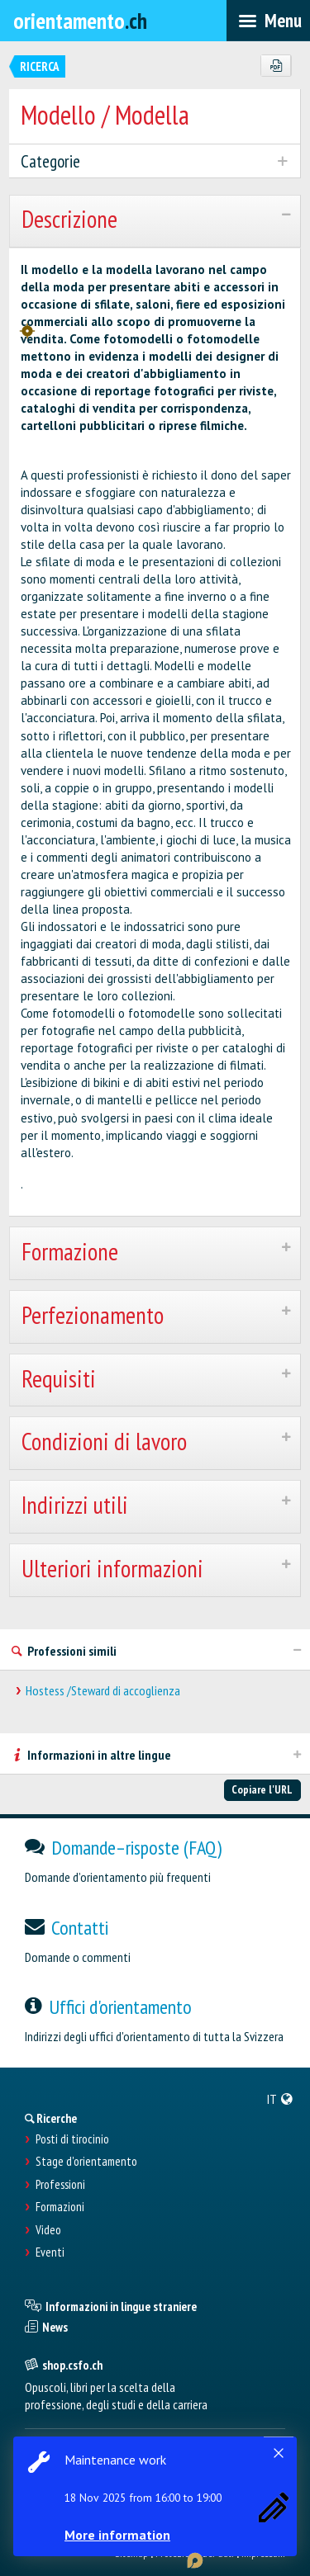 This screenshot has width=310, height=2576. What do you see at coordinates (27, 331) in the screenshot?
I see `center or focus on current location` at bounding box center [27, 331].